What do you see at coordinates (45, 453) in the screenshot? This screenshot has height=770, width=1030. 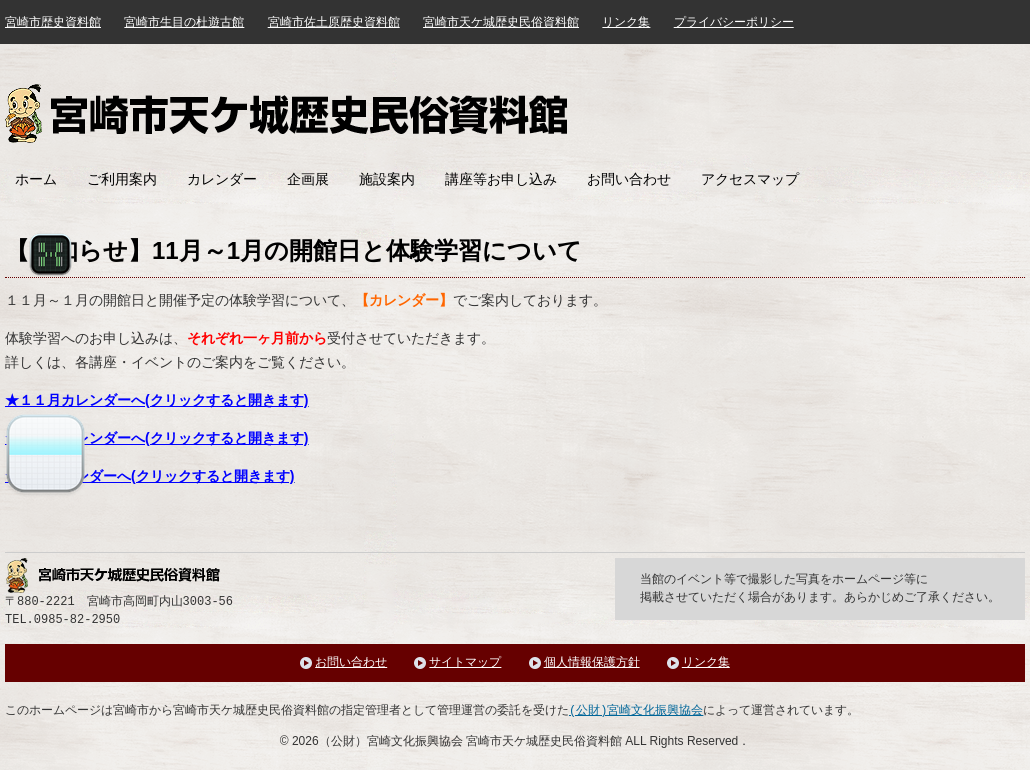 I see `open document scanner app` at bounding box center [45, 453].